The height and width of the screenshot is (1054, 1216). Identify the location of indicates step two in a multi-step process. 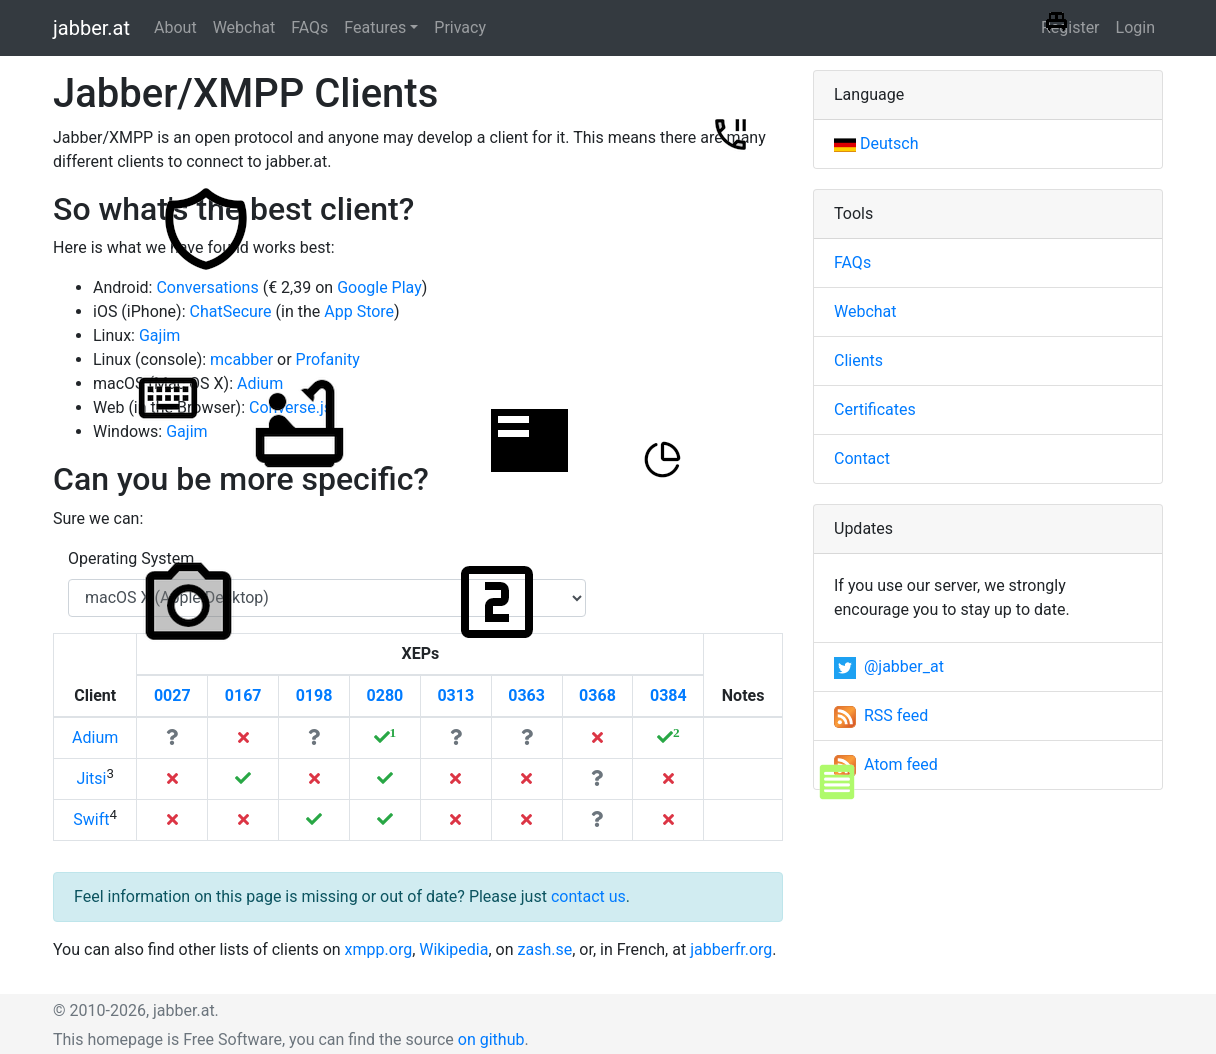
(497, 602).